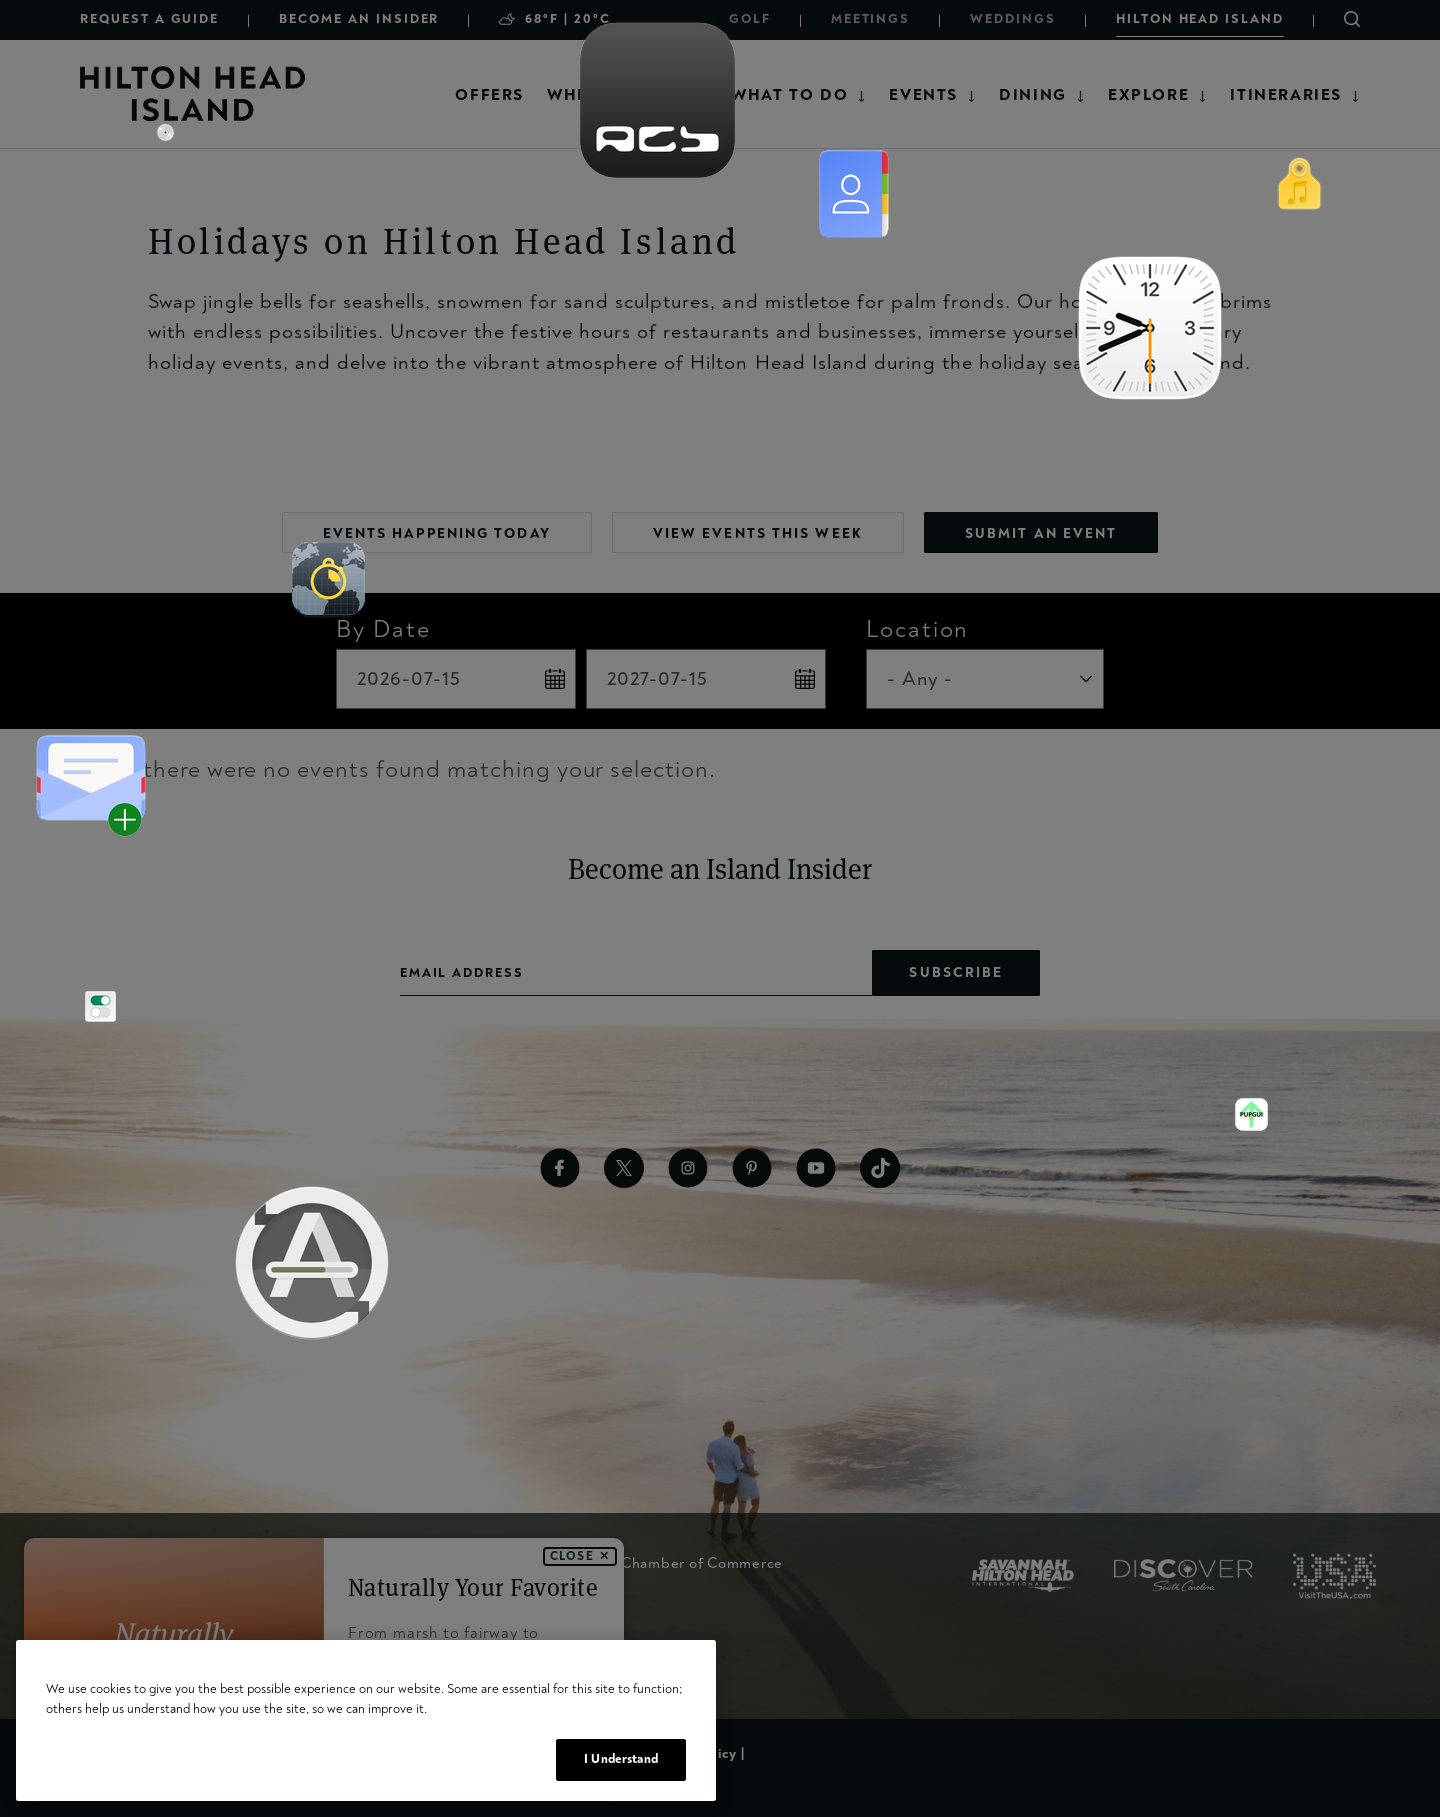 This screenshot has height=1817, width=1440. Describe the element at coordinates (312, 1263) in the screenshot. I see `check for and install software updates` at that location.